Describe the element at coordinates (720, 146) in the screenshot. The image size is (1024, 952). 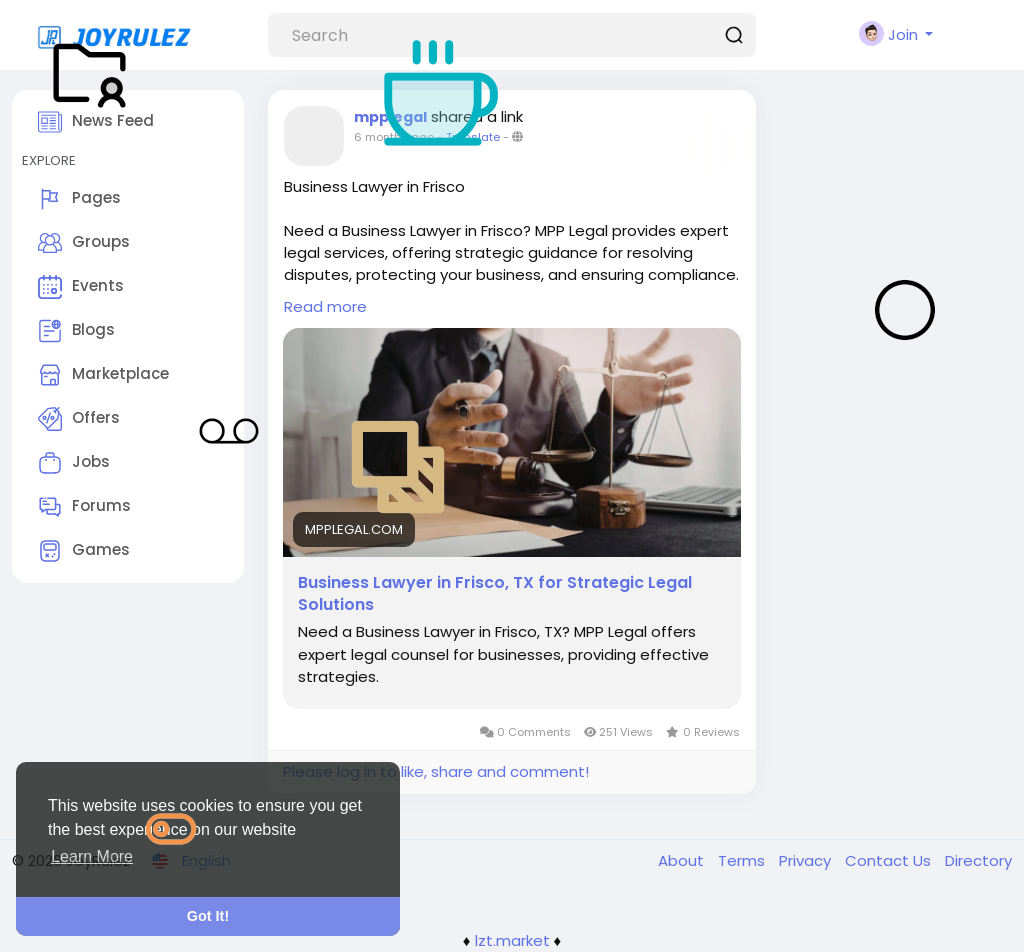
I see `audio or sound visualization` at that location.